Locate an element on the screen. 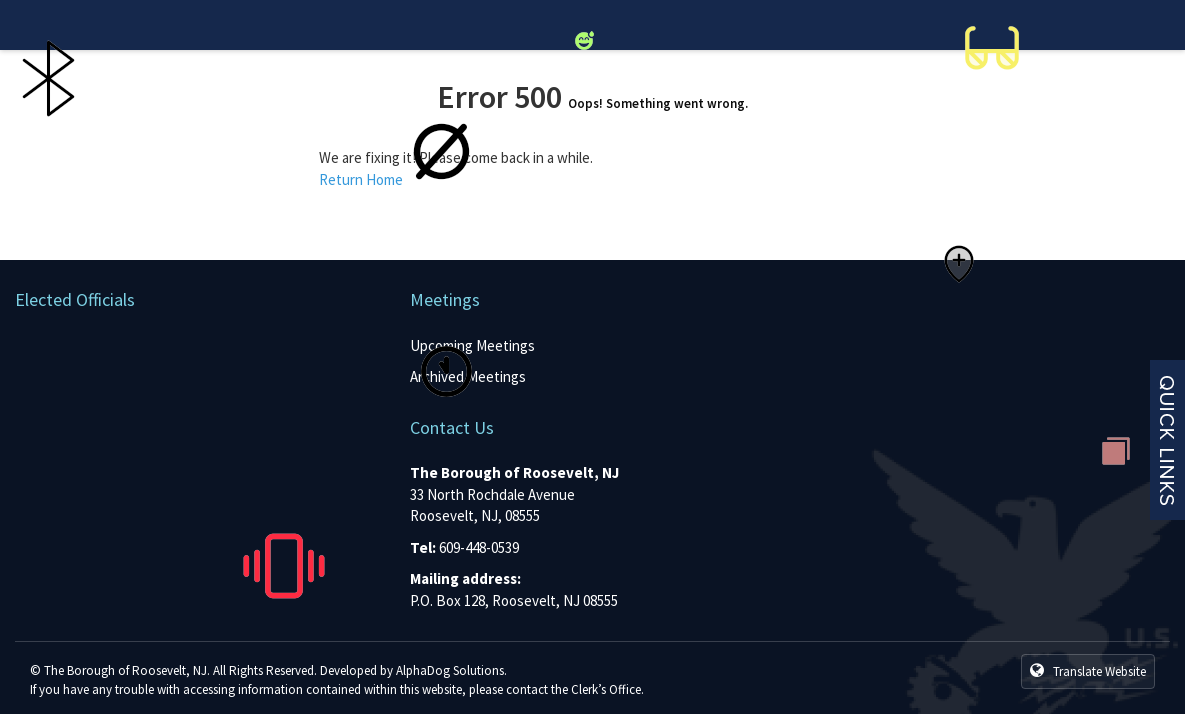 This screenshot has width=1185, height=720. toggle bluetooth connectivity is located at coordinates (48, 78).